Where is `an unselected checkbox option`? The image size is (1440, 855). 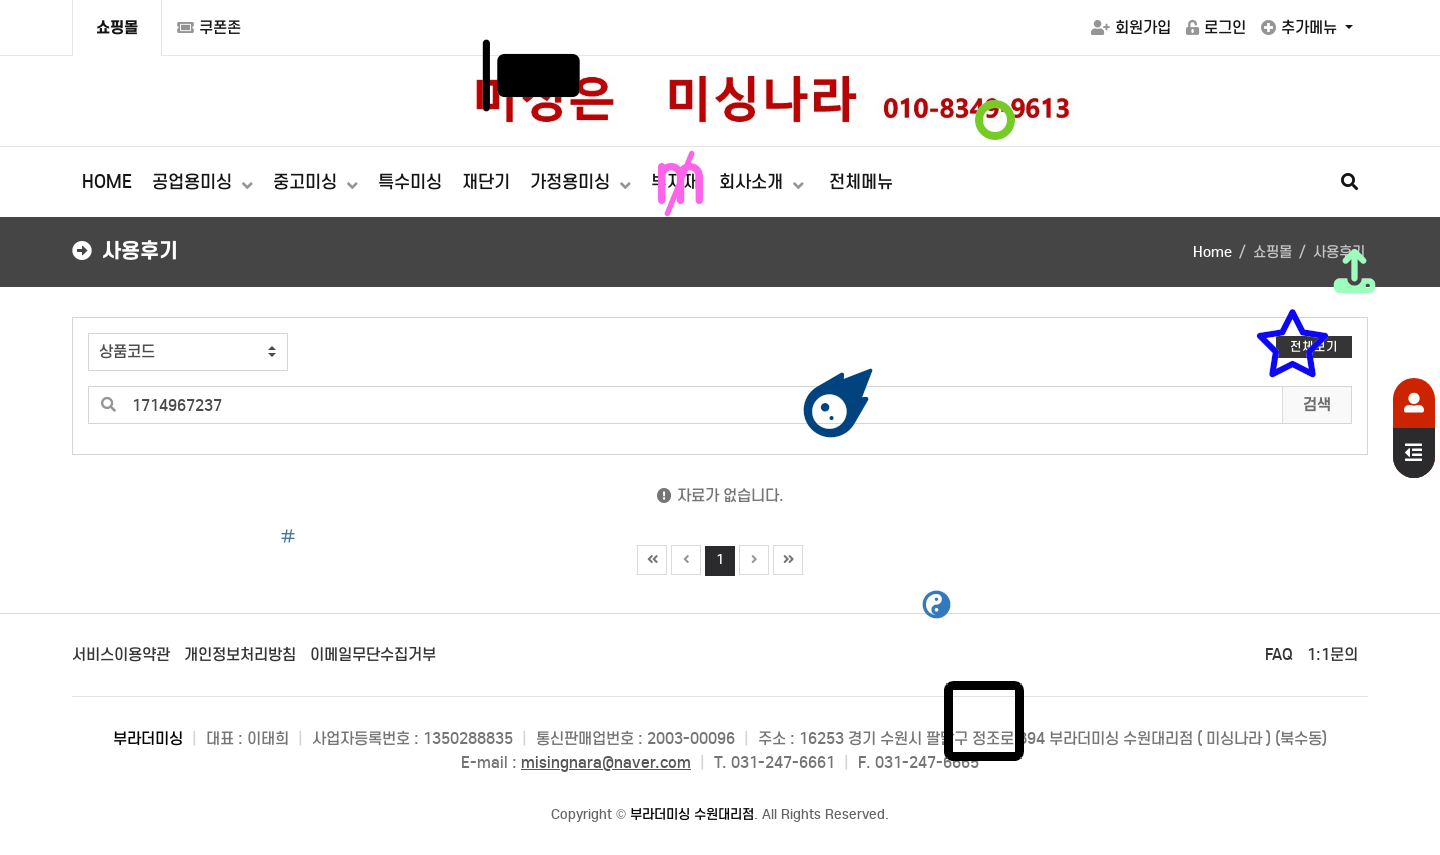
an unselected checkbox option is located at coordinates (984, 721).